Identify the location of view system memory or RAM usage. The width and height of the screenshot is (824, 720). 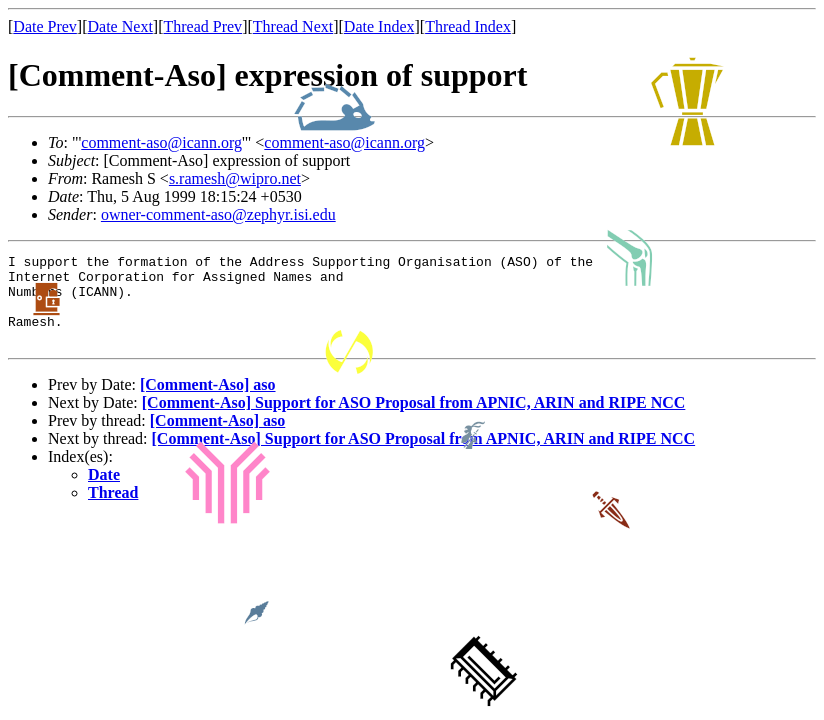
(483, 670).